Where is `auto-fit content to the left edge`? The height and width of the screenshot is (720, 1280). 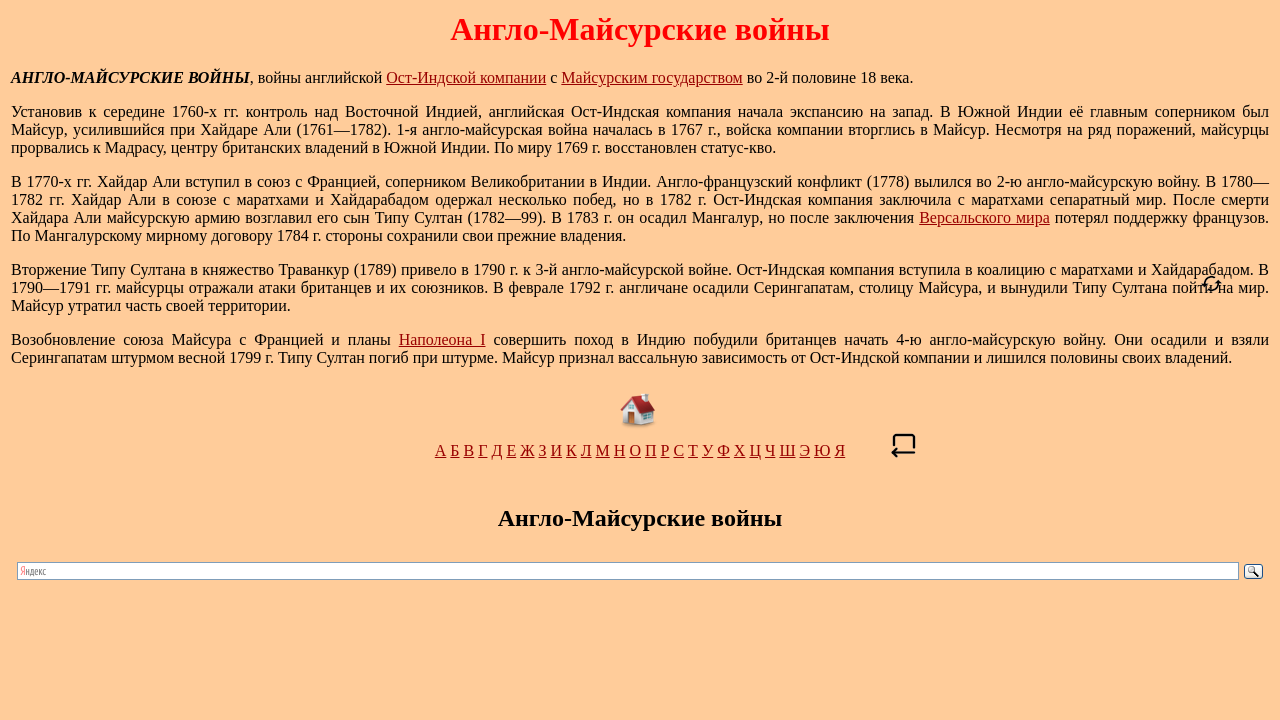 auto-fit content to the left edge is located at coordinates (904, 445).